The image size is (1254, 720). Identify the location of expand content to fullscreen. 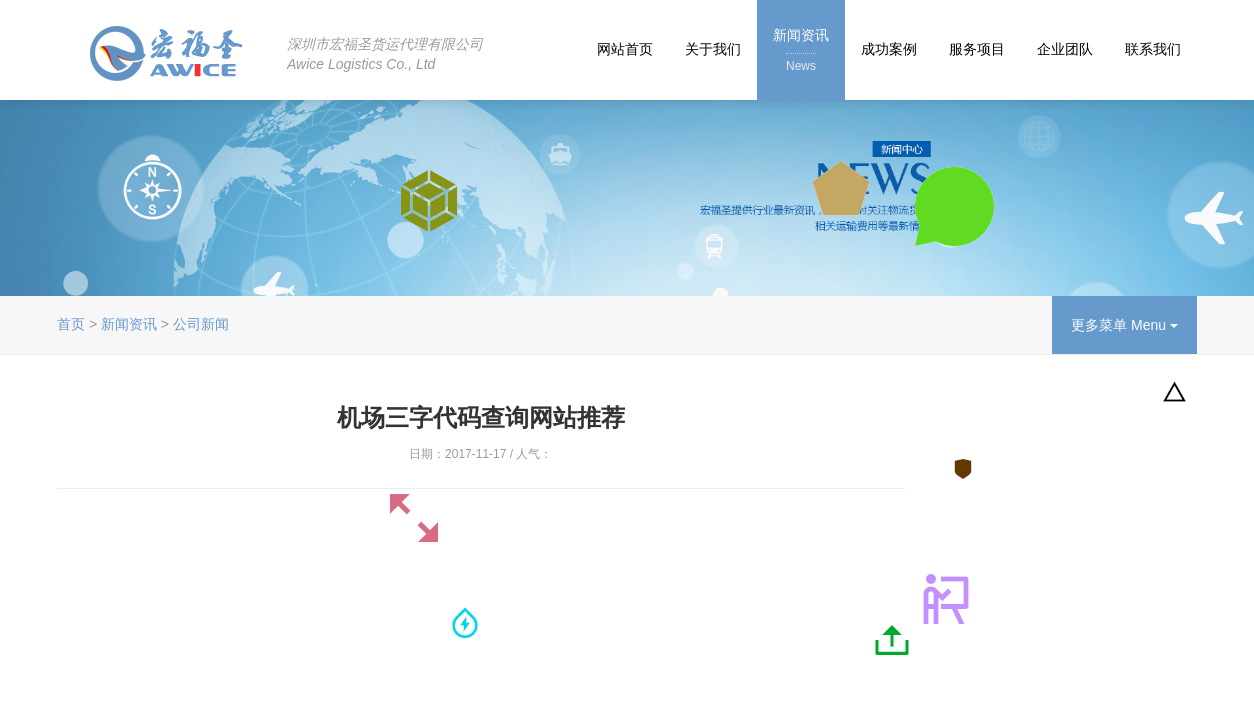
(414, 518).